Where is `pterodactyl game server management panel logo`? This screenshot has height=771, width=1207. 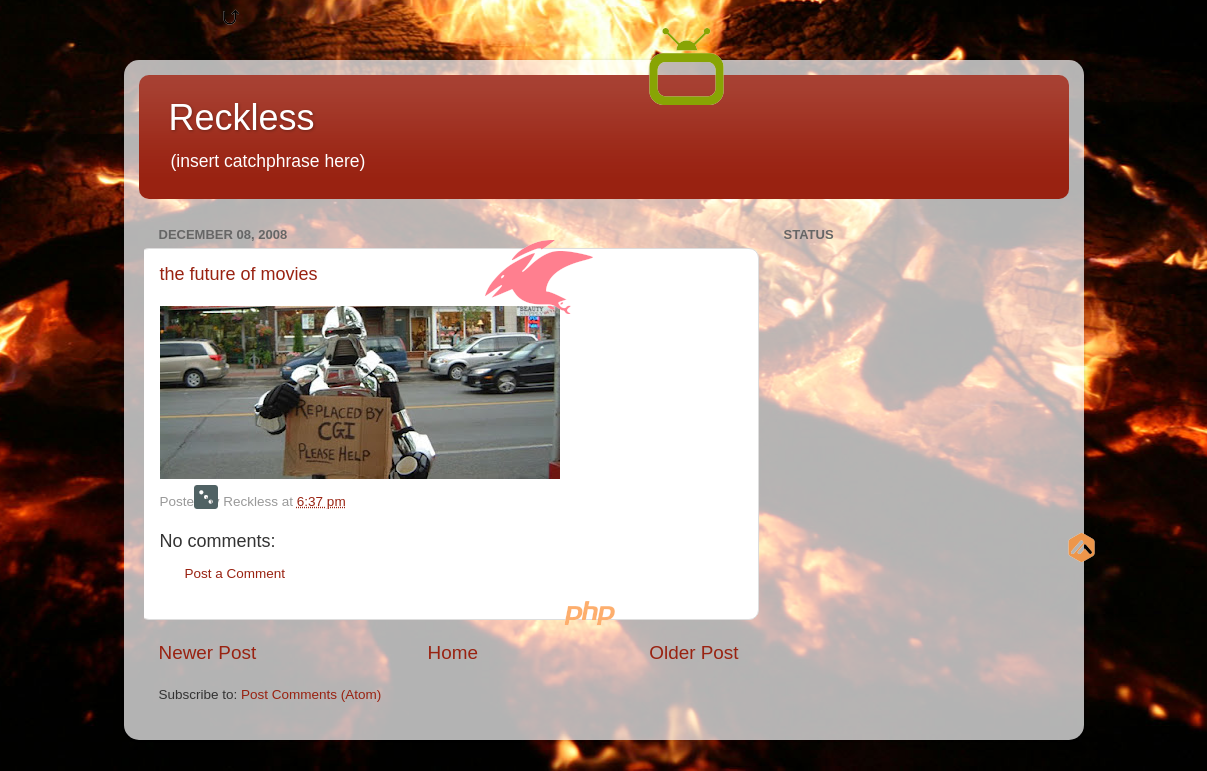 pterodactyl game server management panel logo is located at coordinates (539, 277).